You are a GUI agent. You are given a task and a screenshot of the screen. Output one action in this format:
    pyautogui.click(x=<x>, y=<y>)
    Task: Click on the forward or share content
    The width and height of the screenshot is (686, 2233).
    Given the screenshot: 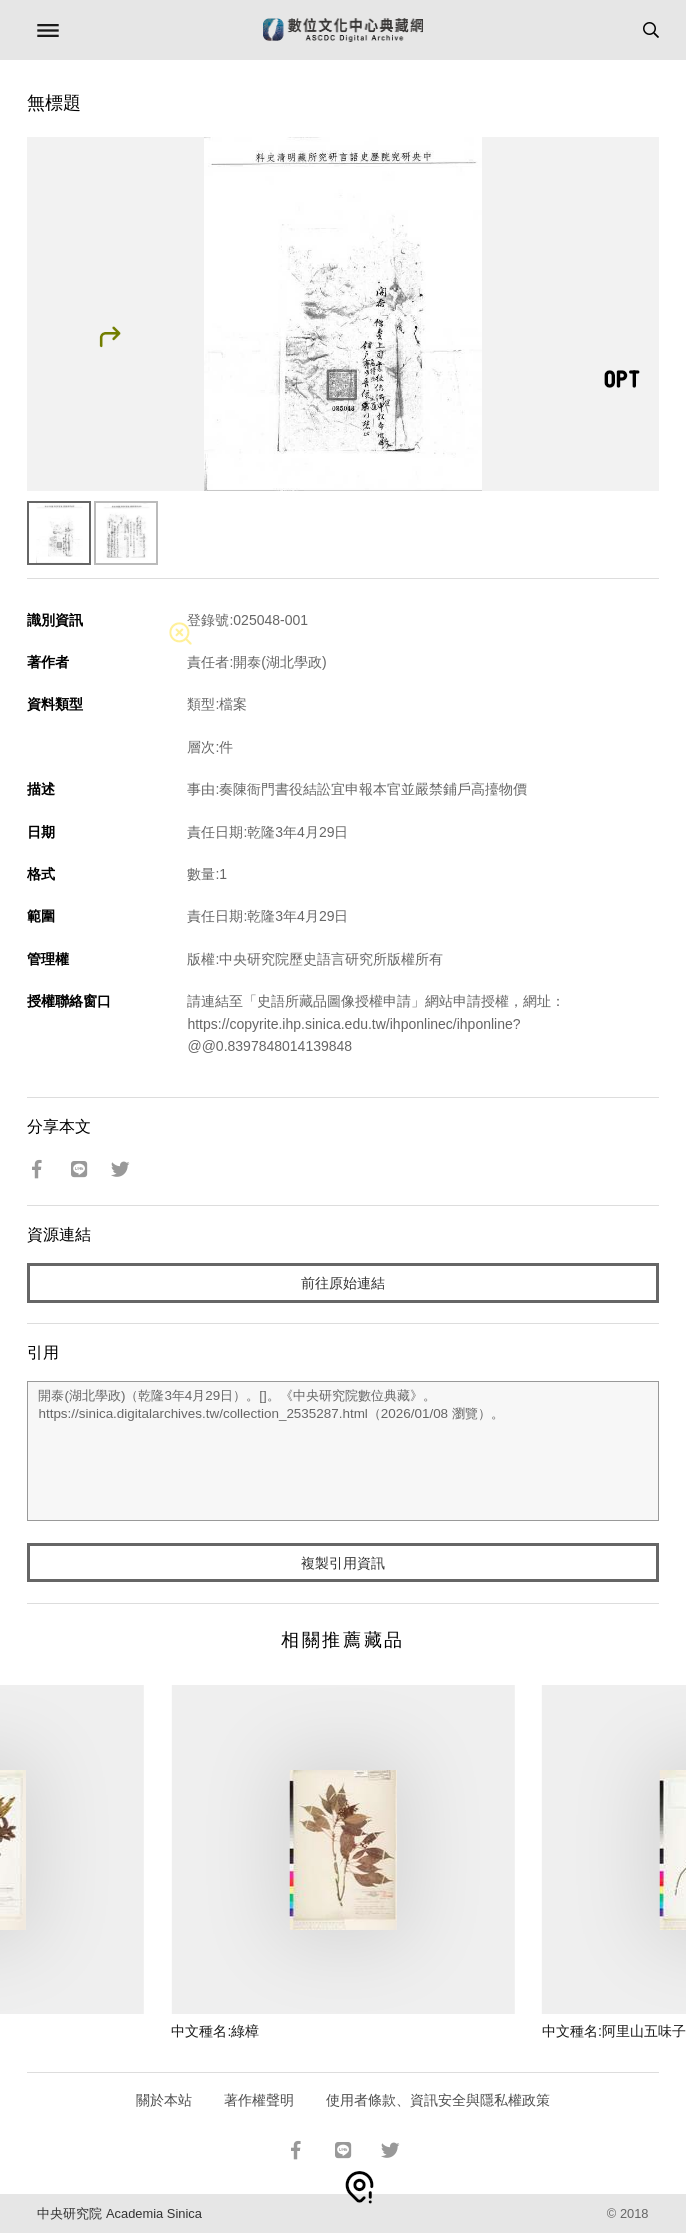 What is the action you would take?
    pyautogui.click(x=109, y=337)
    